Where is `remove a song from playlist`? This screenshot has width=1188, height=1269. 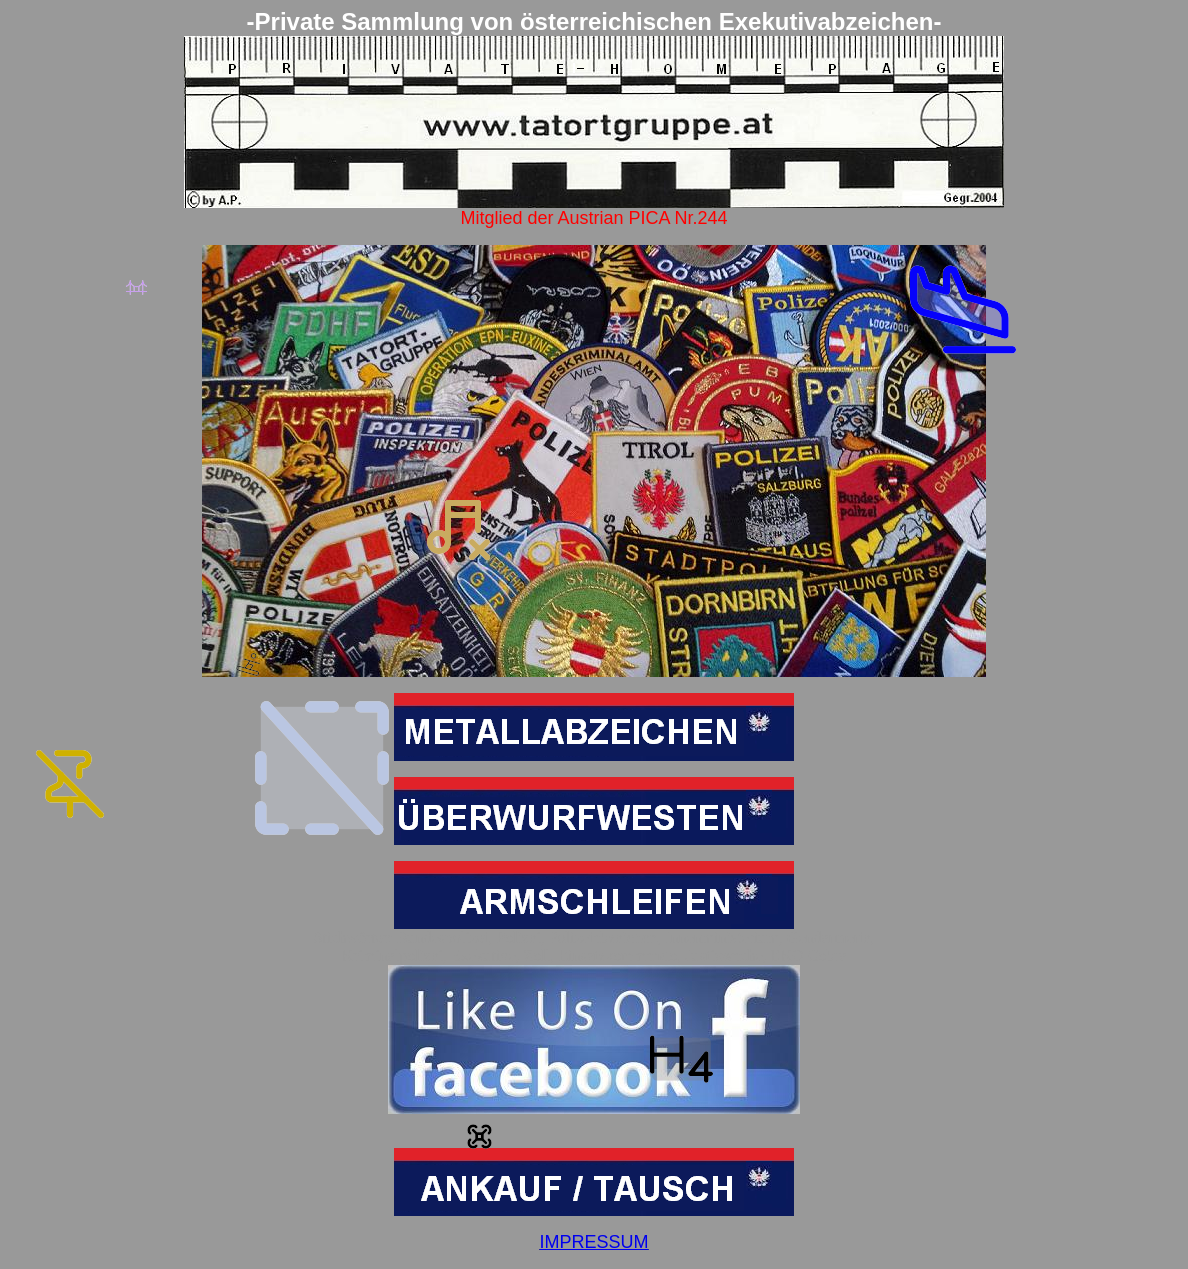 remove a song from playlist is located at coordinates (457, 527).